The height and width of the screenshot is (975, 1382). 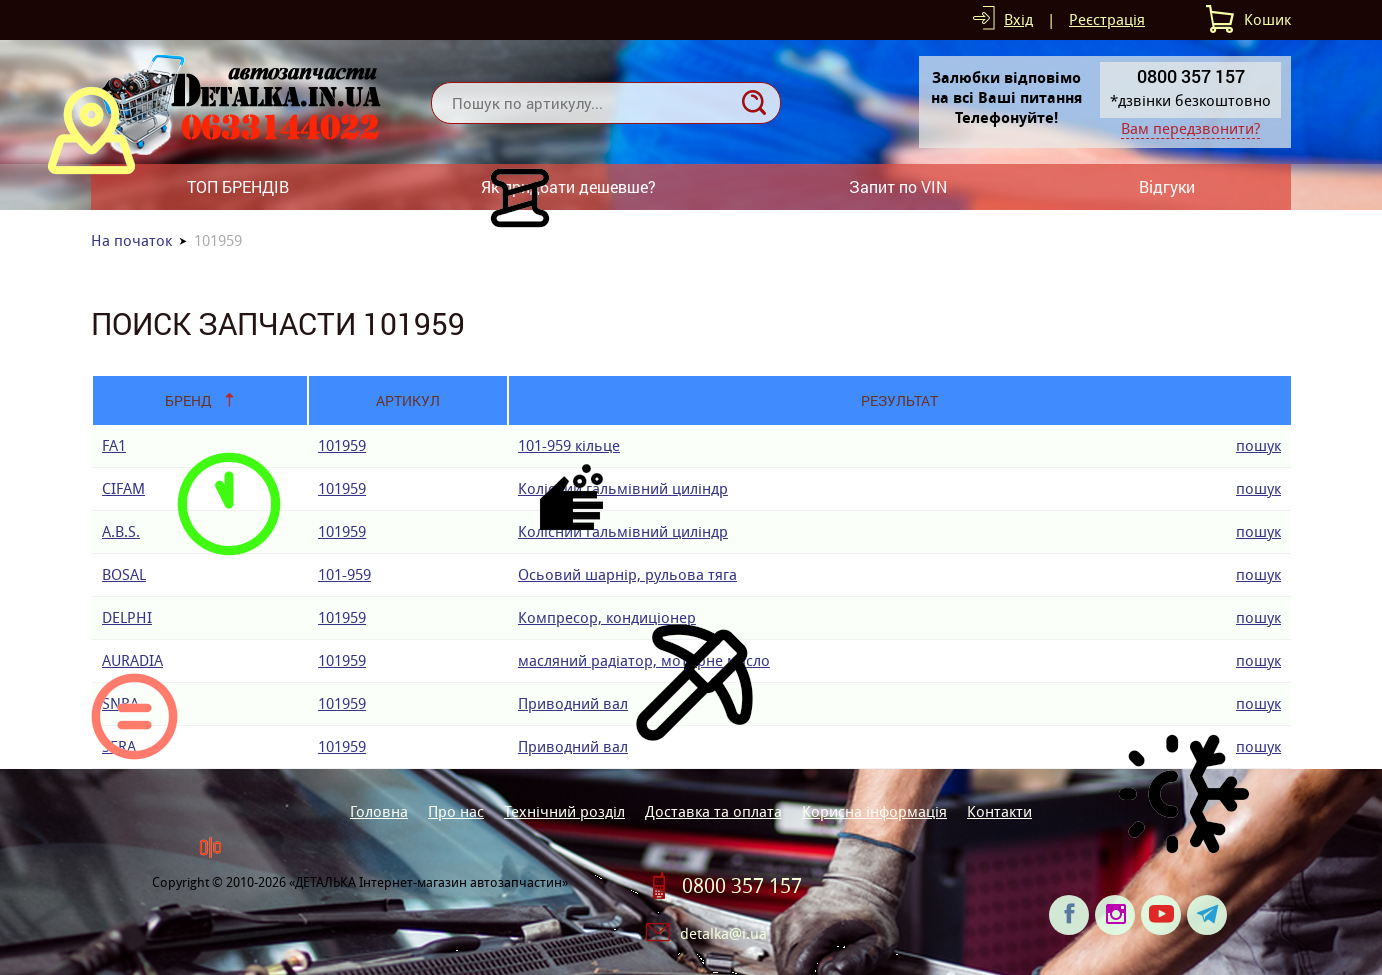 I want to click on indicates no derivatives license restriction, so click(x=134, y=716).